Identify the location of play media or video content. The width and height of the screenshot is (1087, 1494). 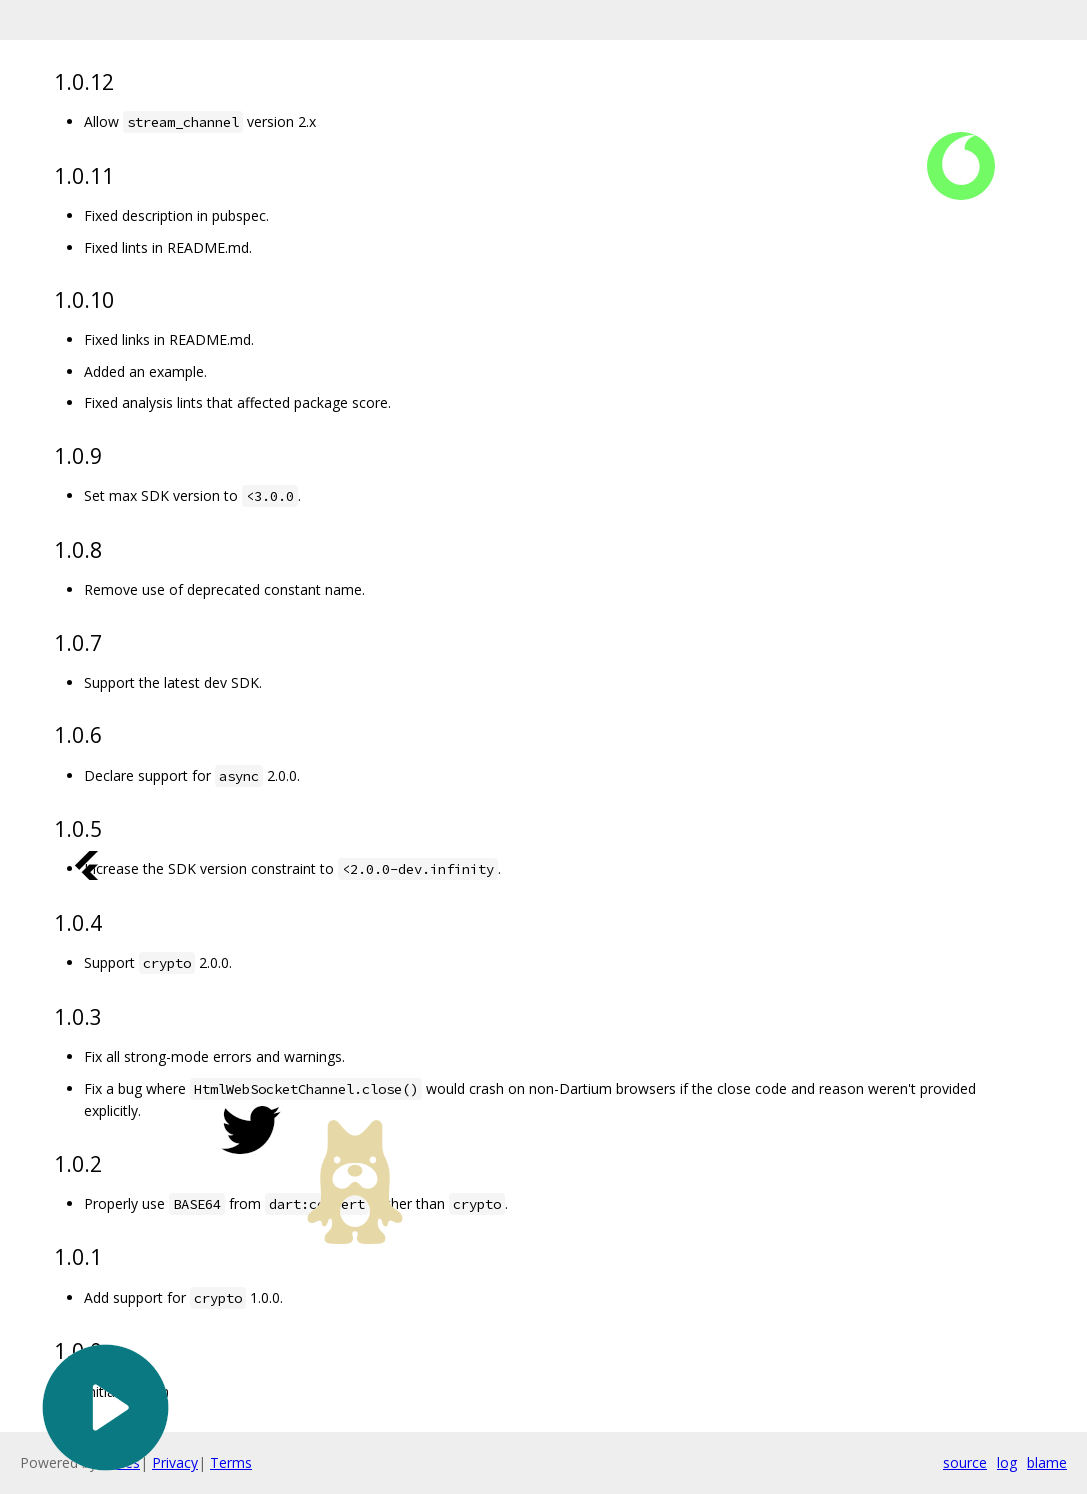
(105, 1407).